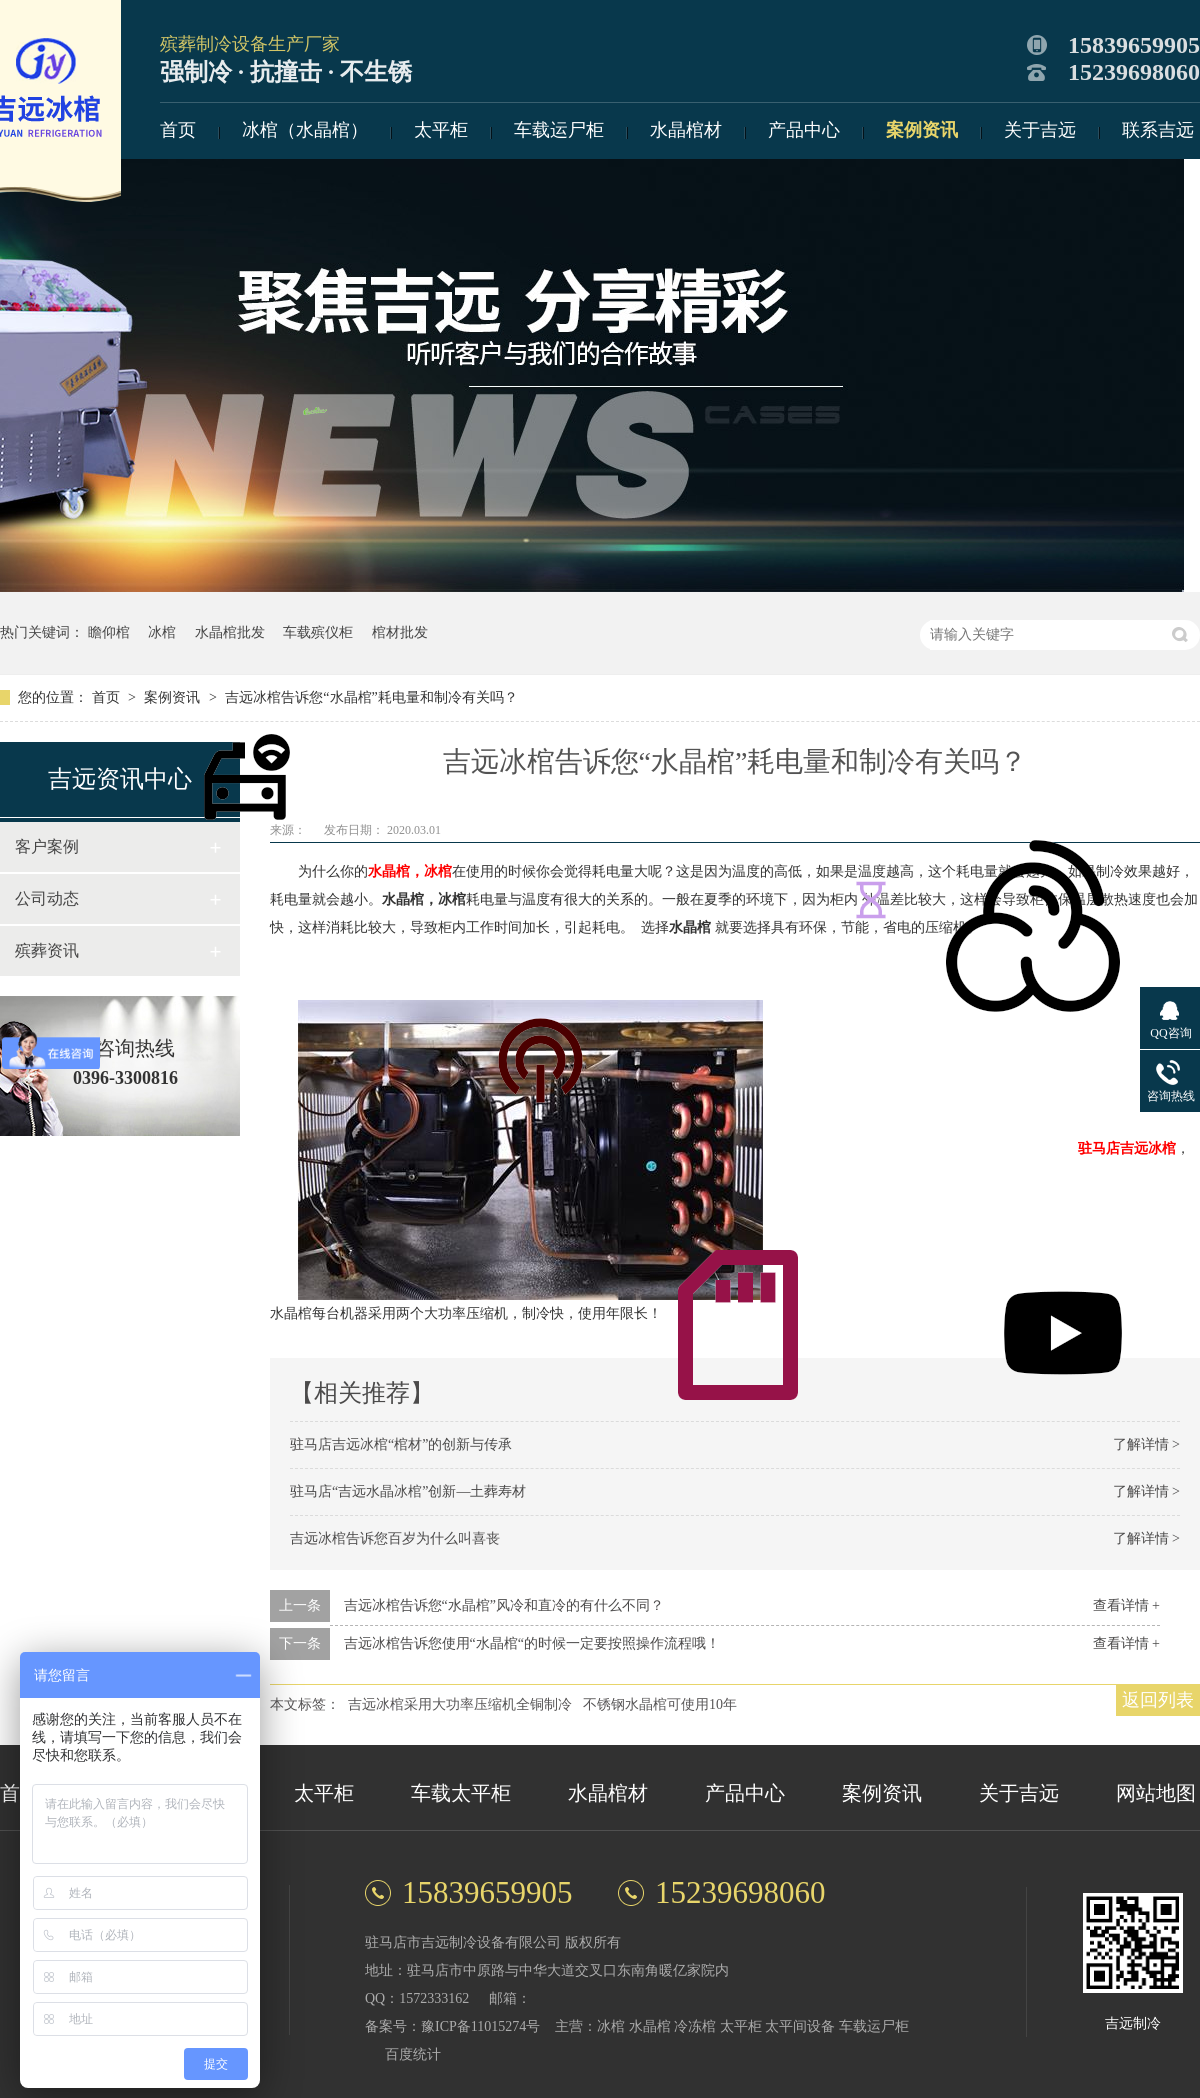 The image size is (1200, 2098). Describe the element at coordinates (245, 779) in the screenshot. I see `taxi or rideshare with wifi available` at that location.